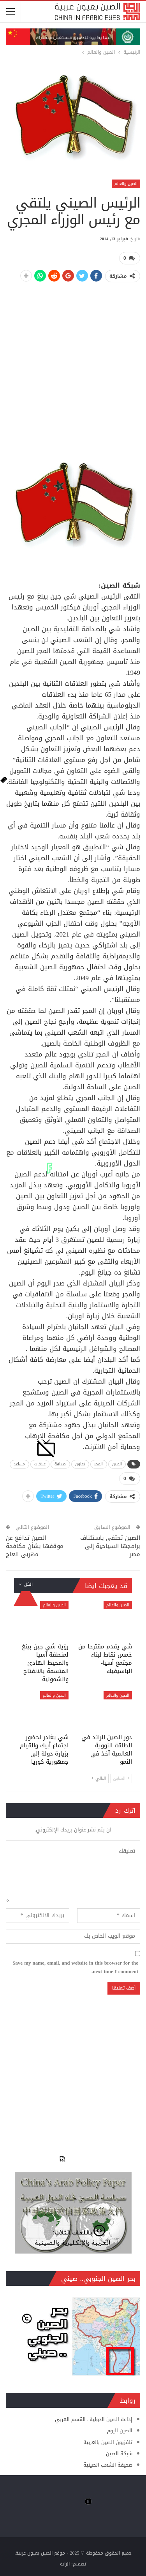 The height and width of the screenshot is (2576, 146). Describe the element at coordinates (88, 2501) in the screenshot. I see `google or gmail app shortcut` at that location.